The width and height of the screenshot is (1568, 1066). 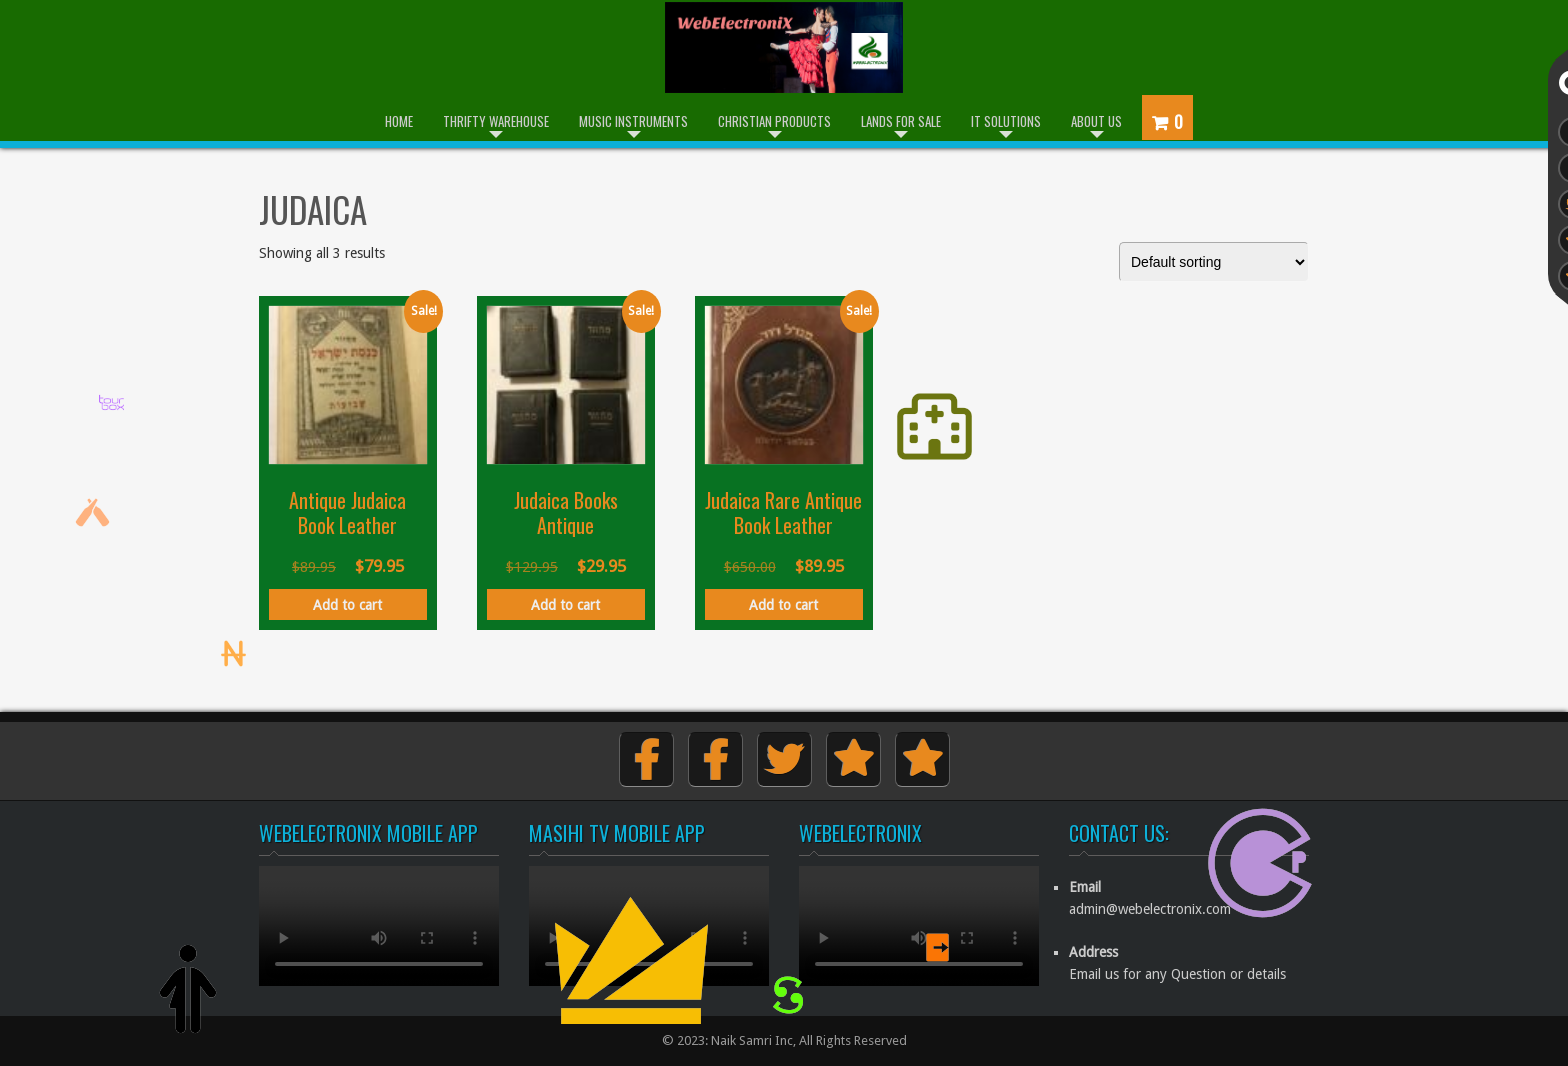 I want to click on find nearby hospitals or medical facilities, so click(x=934, y=426).